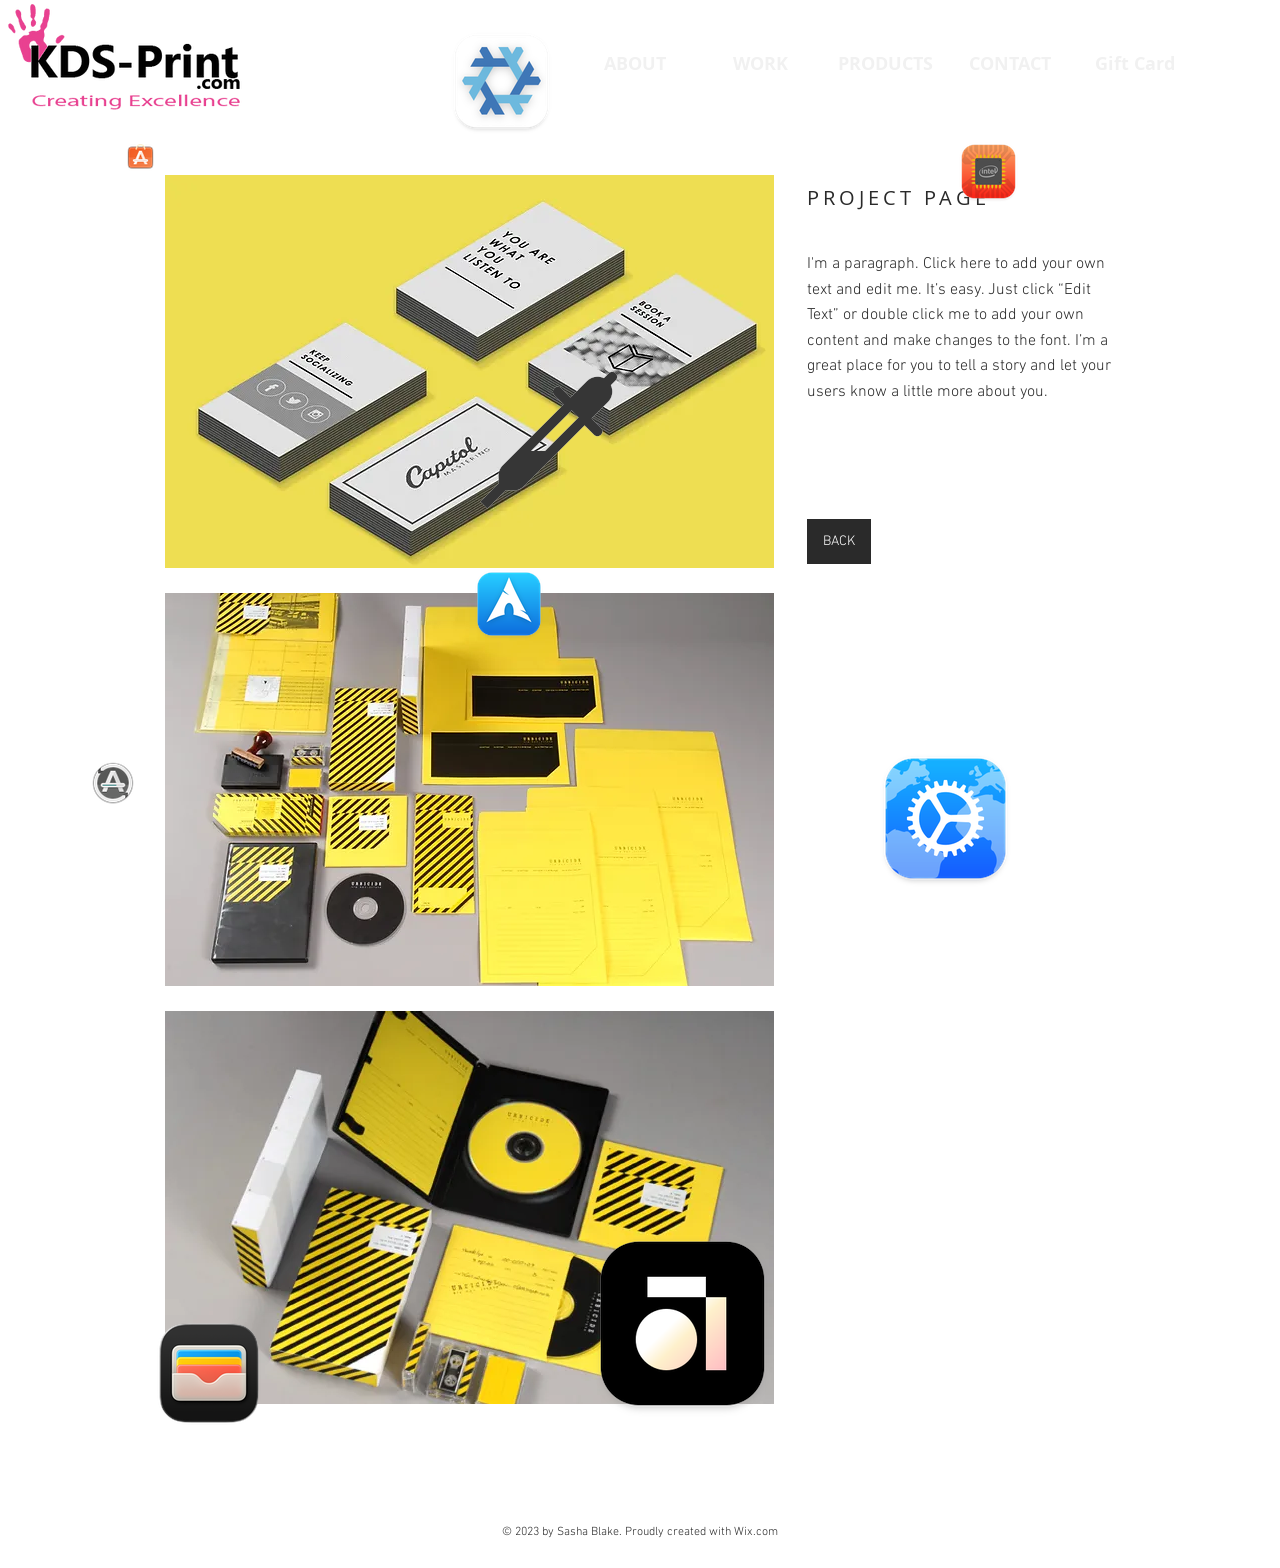 The height and width of the screenshot is (1568, 1280). I want to click on open nixos configuration or settings, so click(501, 81).